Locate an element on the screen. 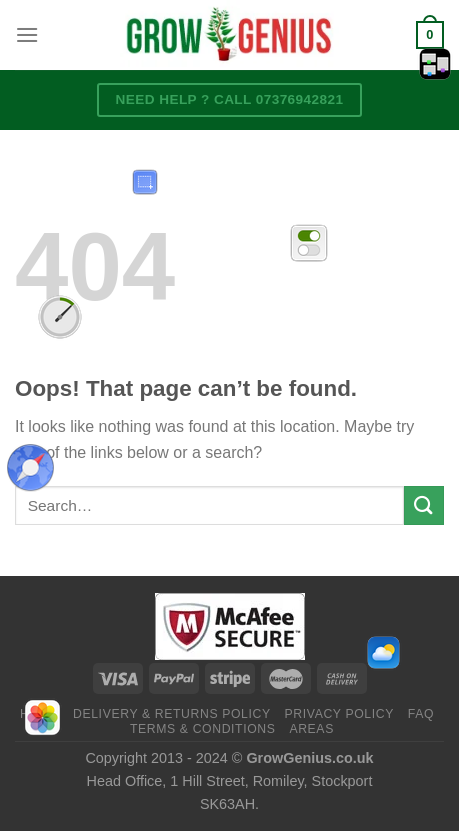 This screenshot has height=831, width=459. open gnome tweaks to customize desktop settings is located at coordinates (309, 243).